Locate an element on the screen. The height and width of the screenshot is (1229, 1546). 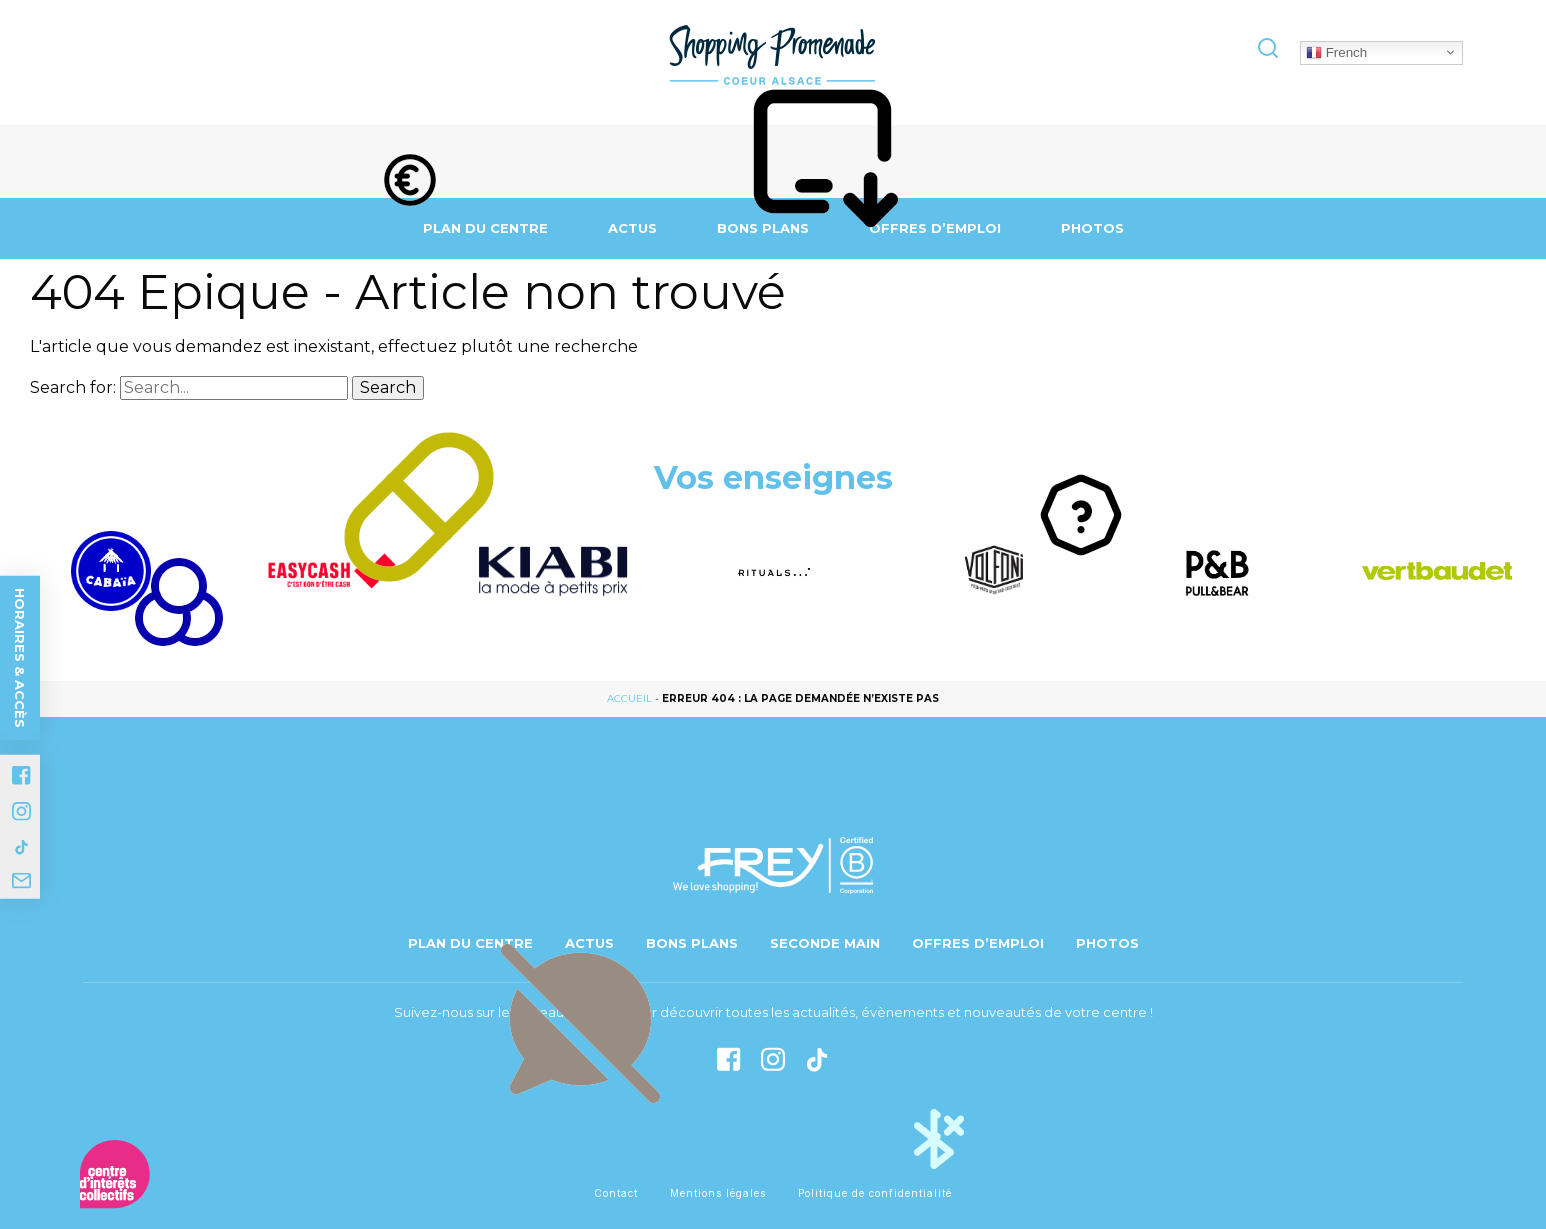
mute or disable comments is located at coordinates (580, 1023).